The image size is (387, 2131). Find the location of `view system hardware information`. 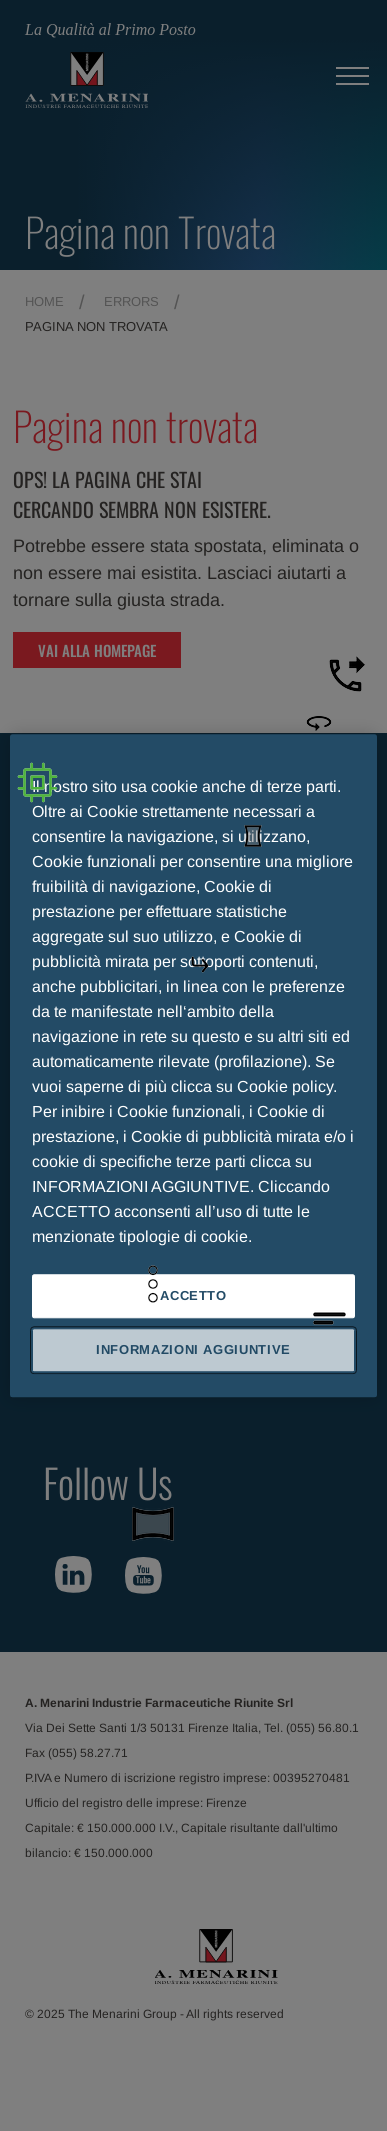

view system hardware information is located at coordinates (37, 782).